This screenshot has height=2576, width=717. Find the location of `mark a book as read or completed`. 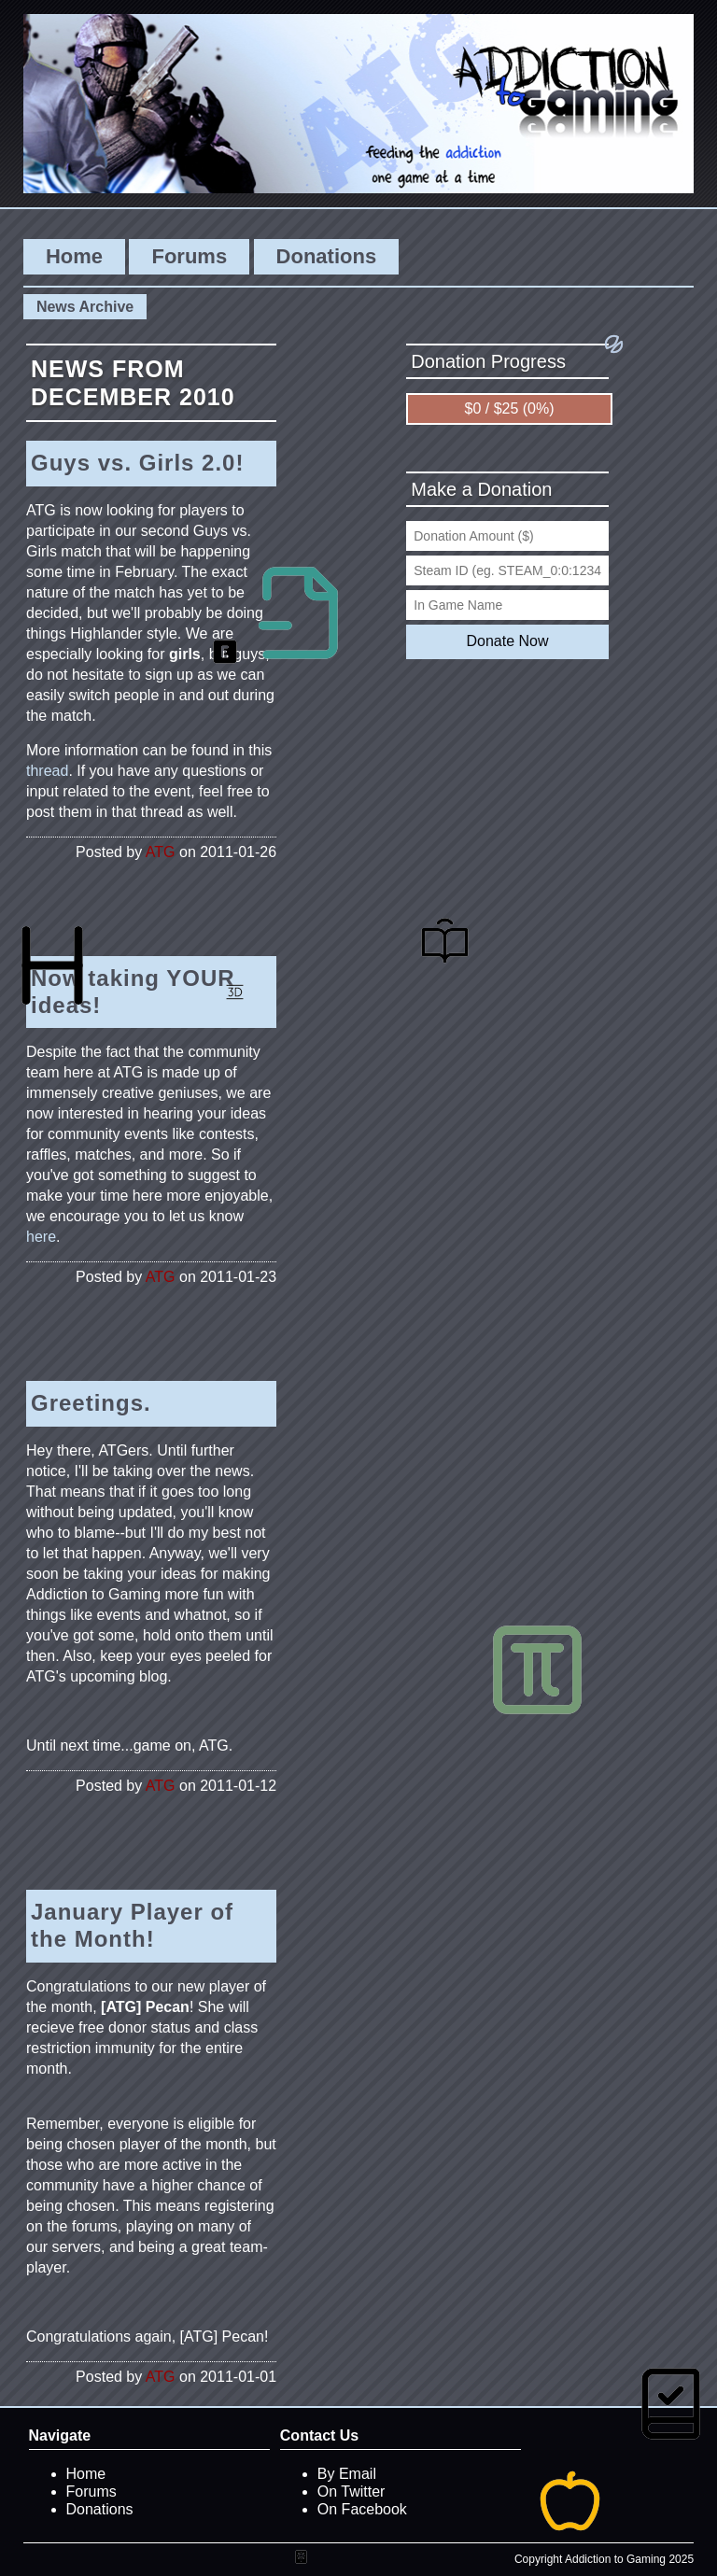

mark a book as read or completed is located at coordinates (670, 2403).